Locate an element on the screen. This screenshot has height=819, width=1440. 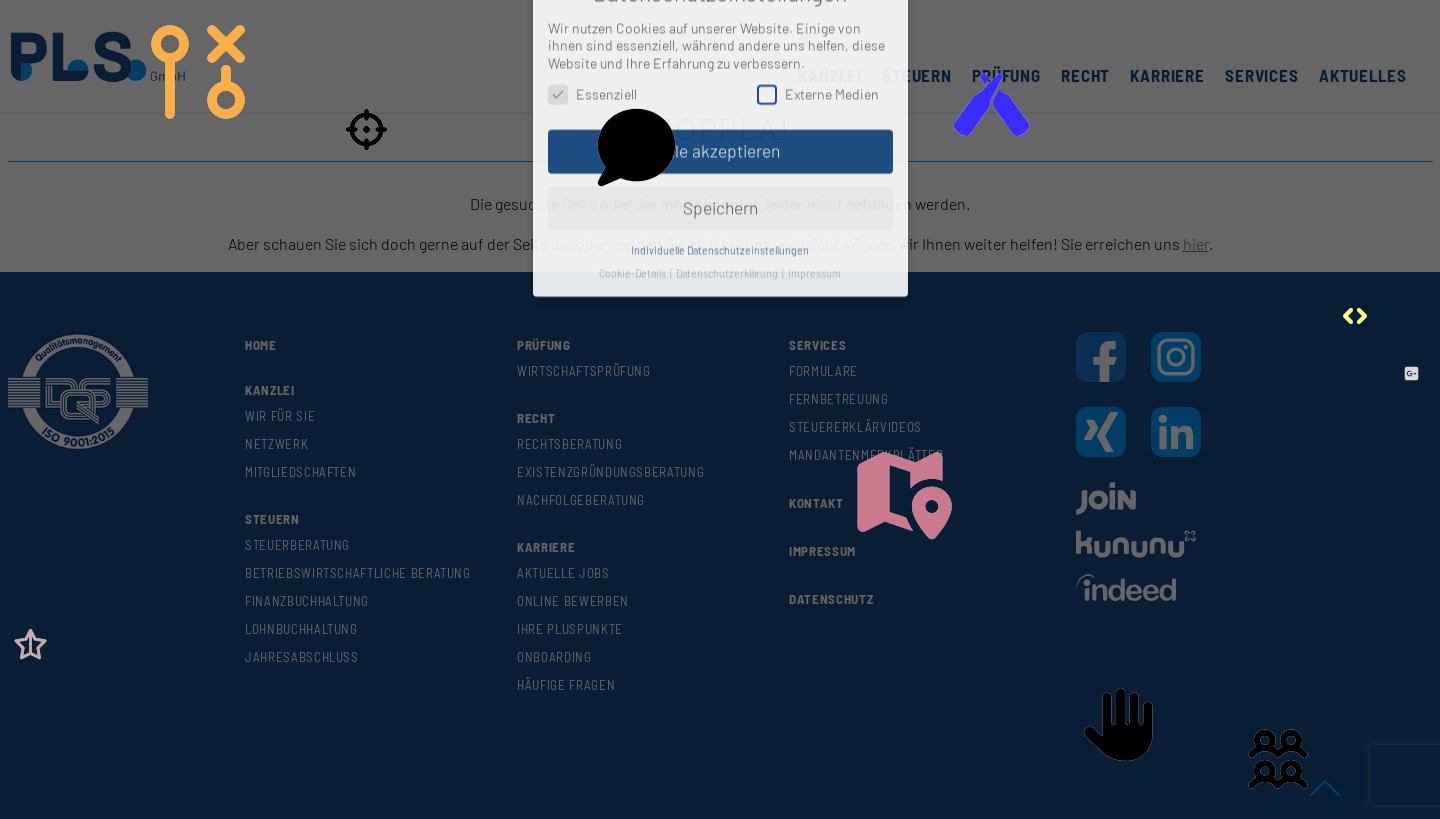
indicates a closed or rejected pull request is located at coordinates (198, 72).